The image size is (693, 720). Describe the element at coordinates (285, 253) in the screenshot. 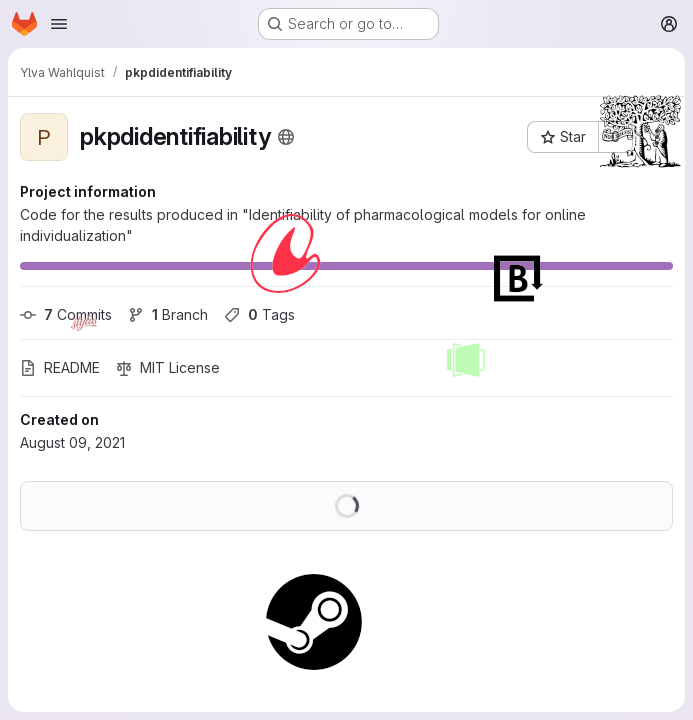

I see `crewai logo` at that location.